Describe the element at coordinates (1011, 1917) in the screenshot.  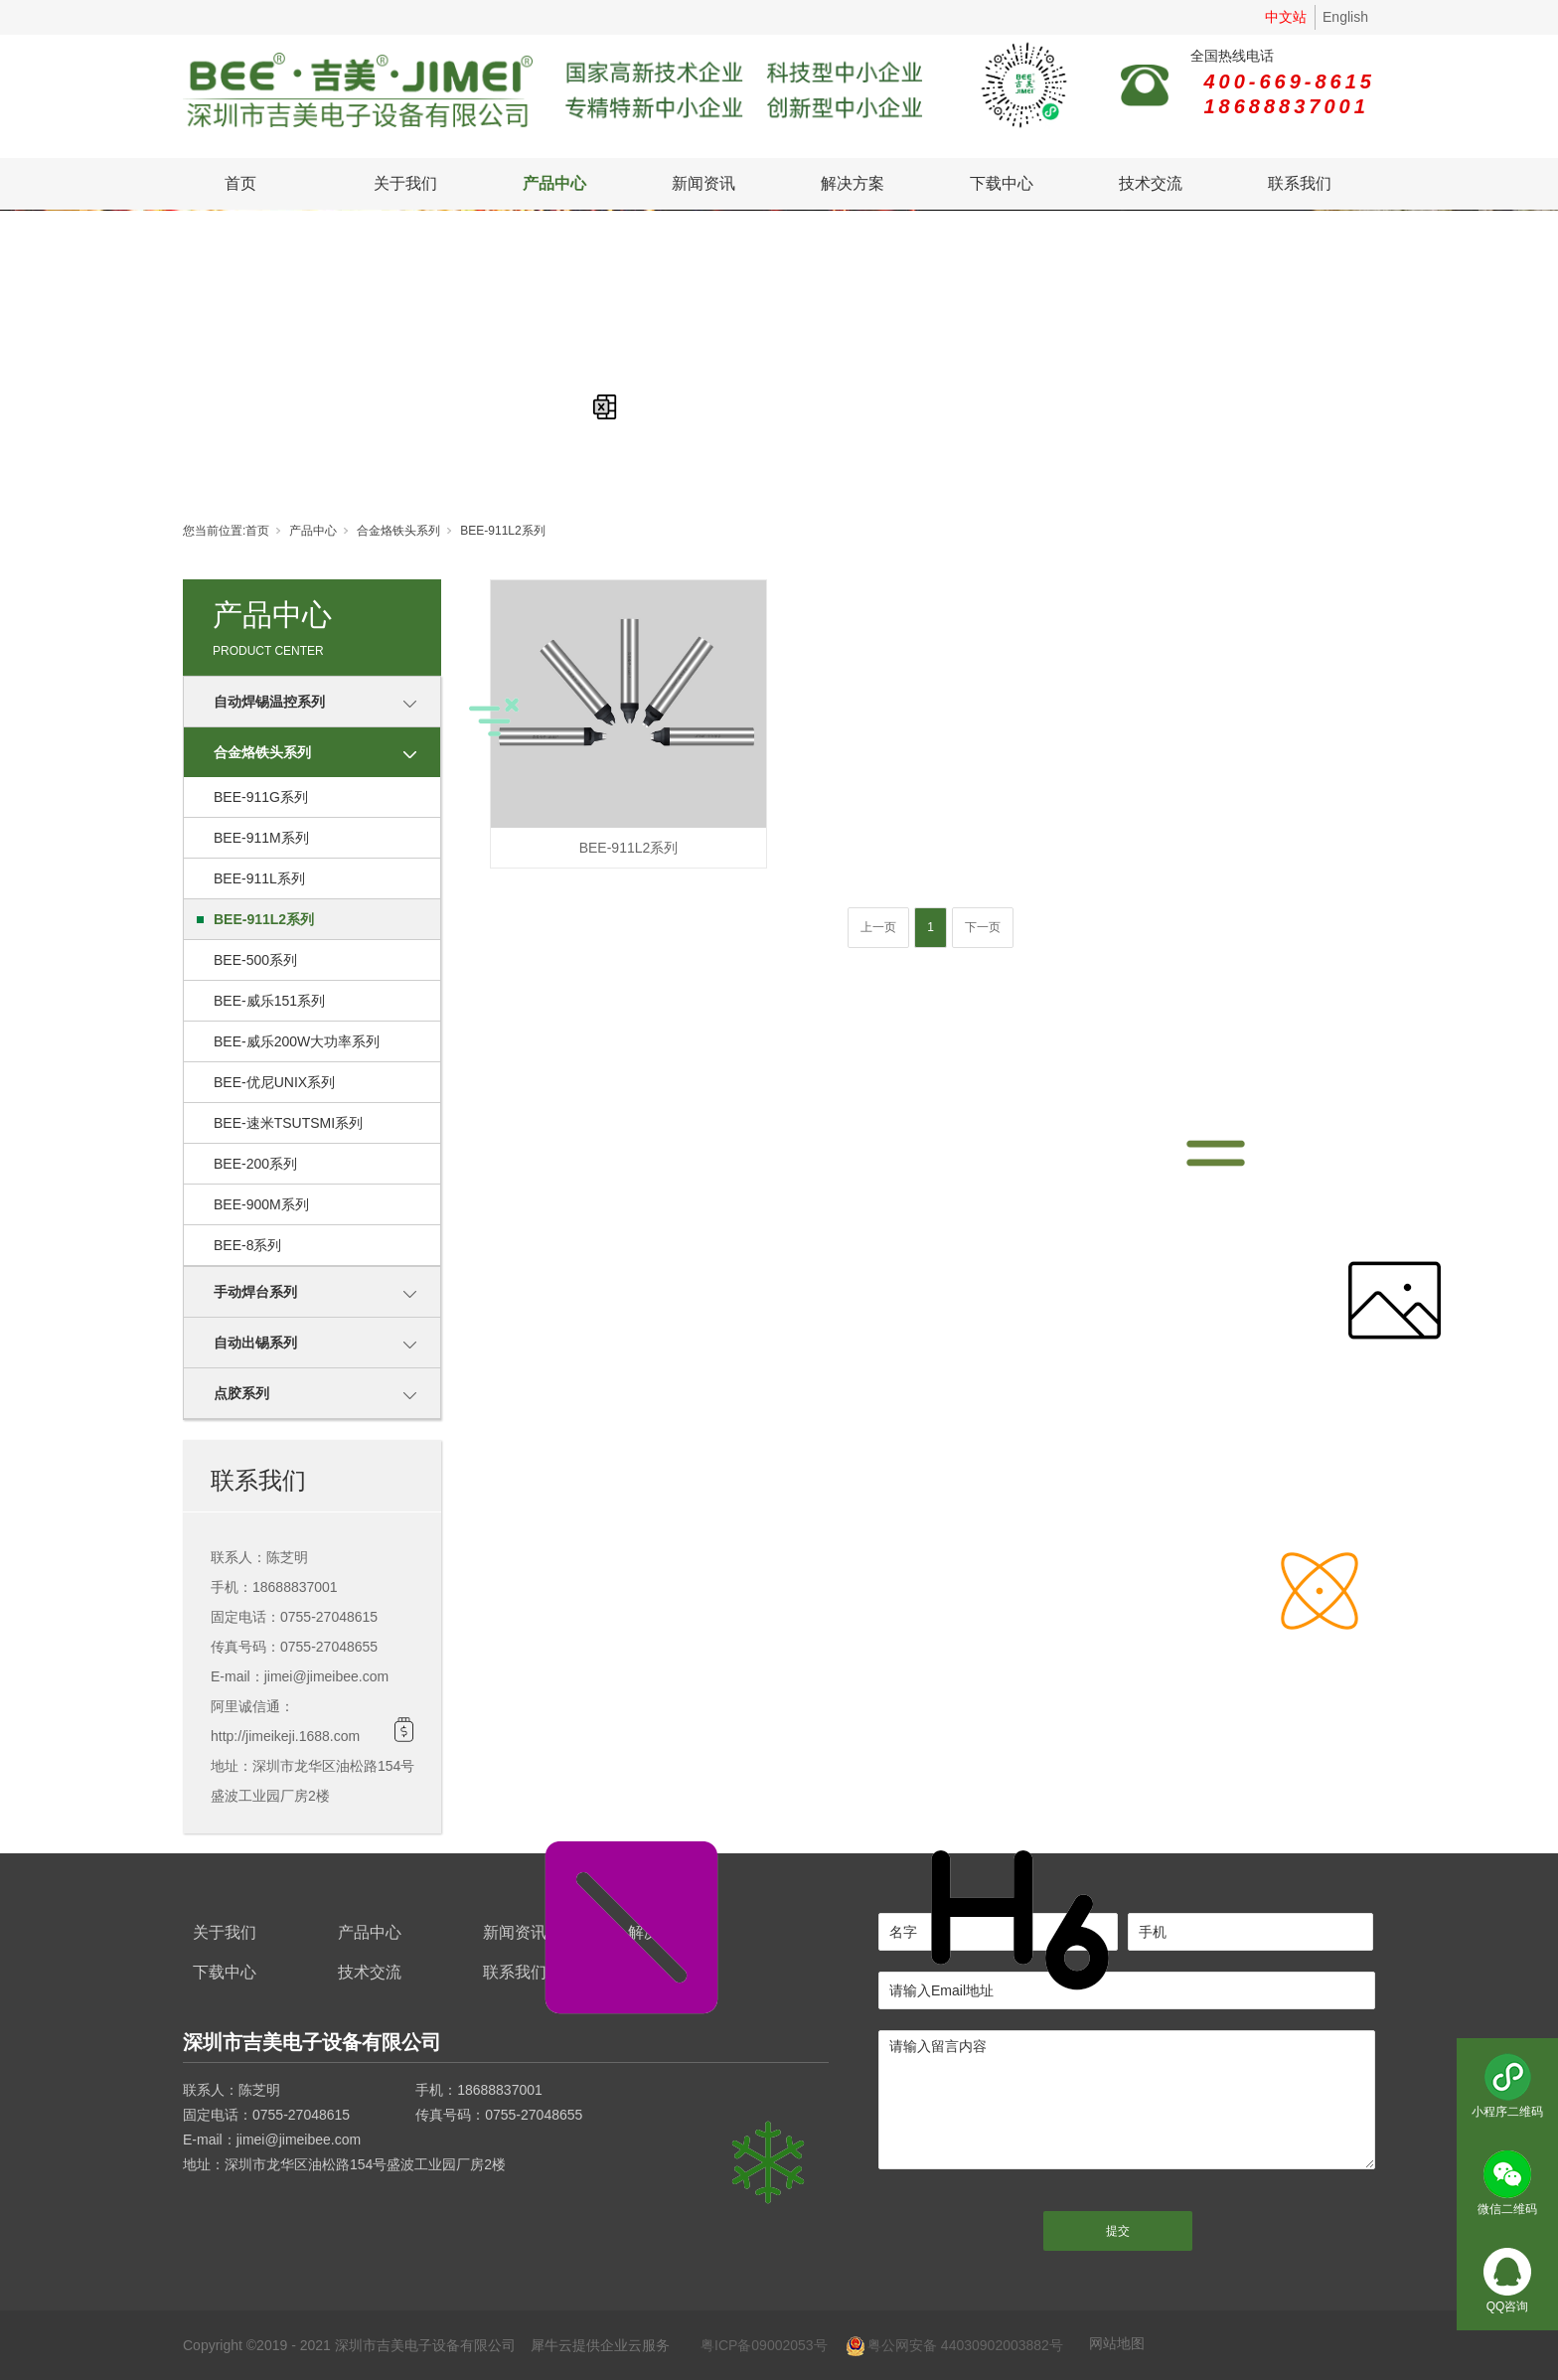
I see `format text as heading level 6` at that location.